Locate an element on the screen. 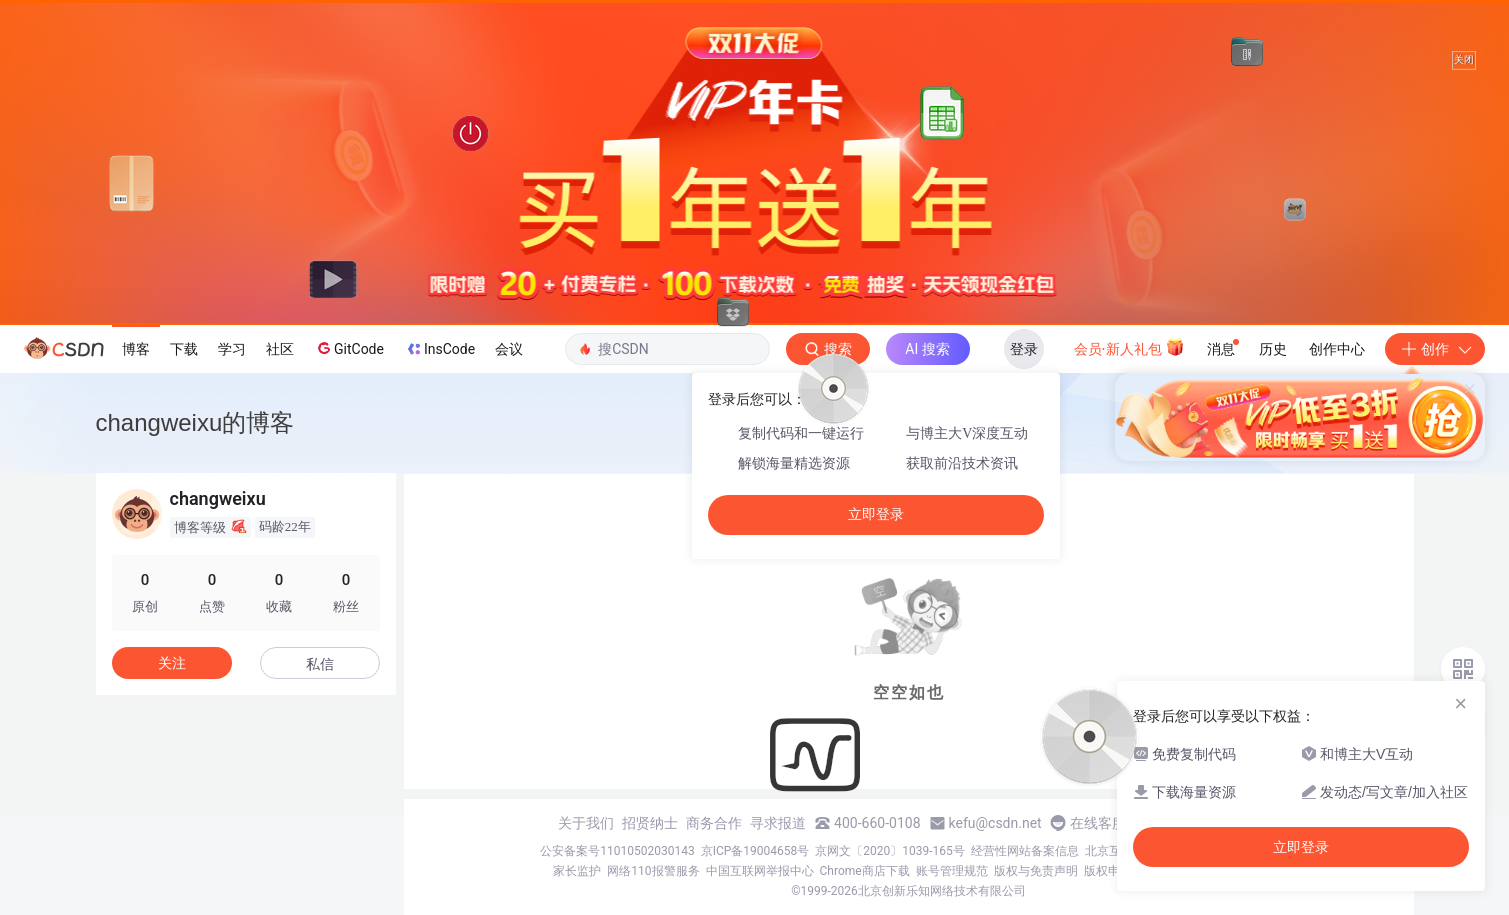 The image size is (1509, 915). unmount or eject a CD/DVD writer drive is located at coordinates (1089, 736).